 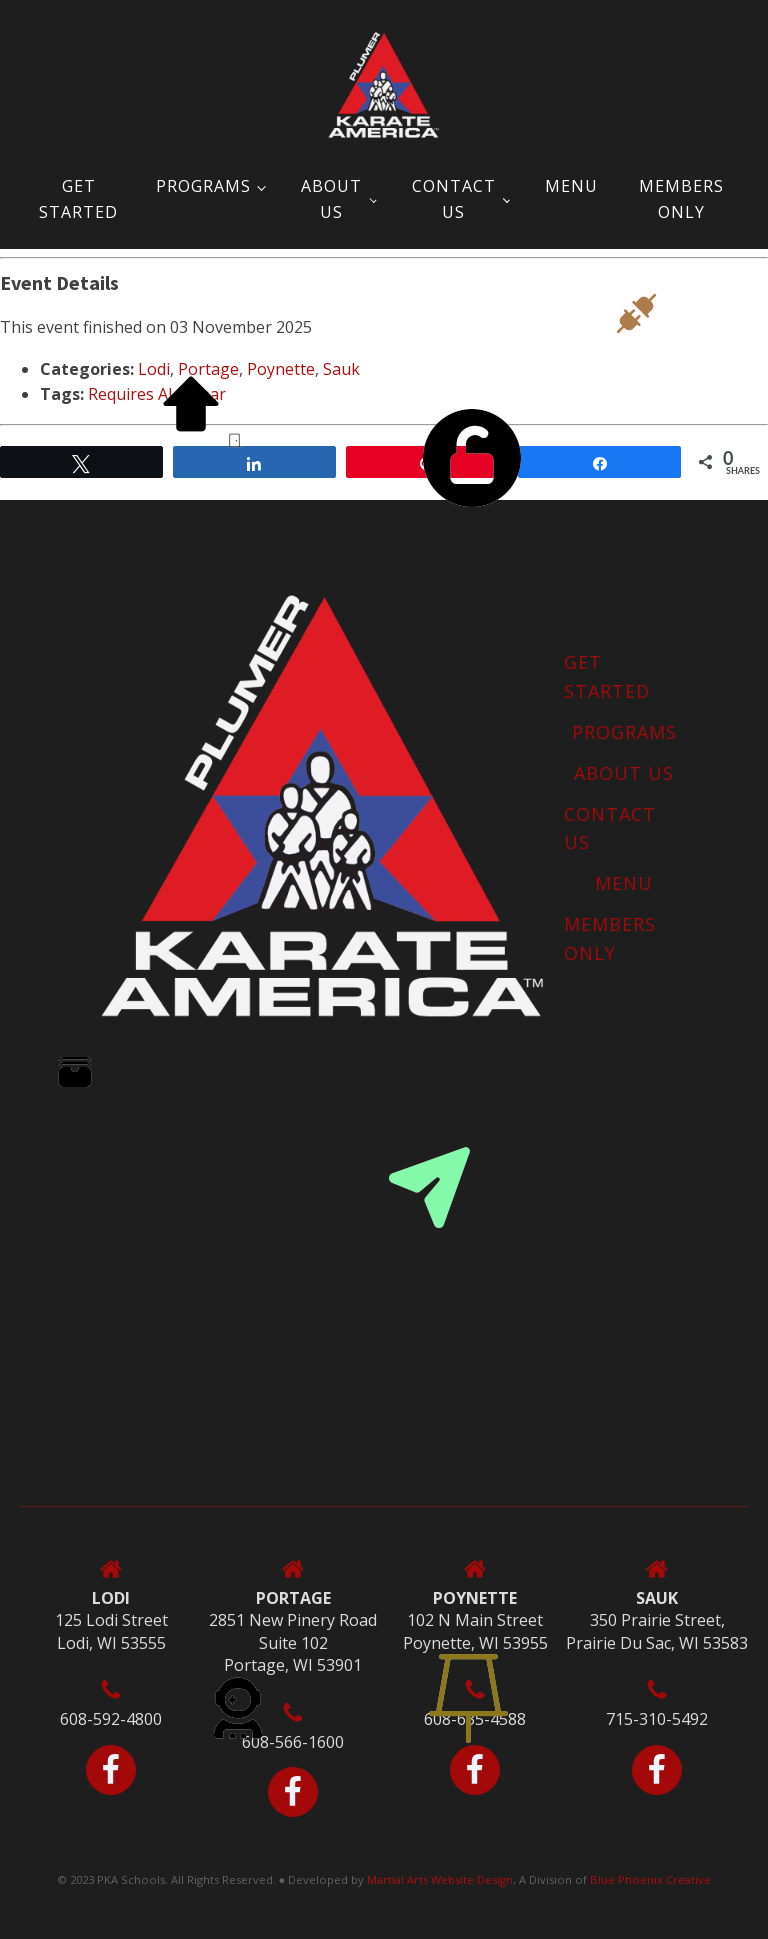 What do you see at coordinates (428, 1188) in the screenshot?
I see `send a message` at bounding box center [428, 1188].